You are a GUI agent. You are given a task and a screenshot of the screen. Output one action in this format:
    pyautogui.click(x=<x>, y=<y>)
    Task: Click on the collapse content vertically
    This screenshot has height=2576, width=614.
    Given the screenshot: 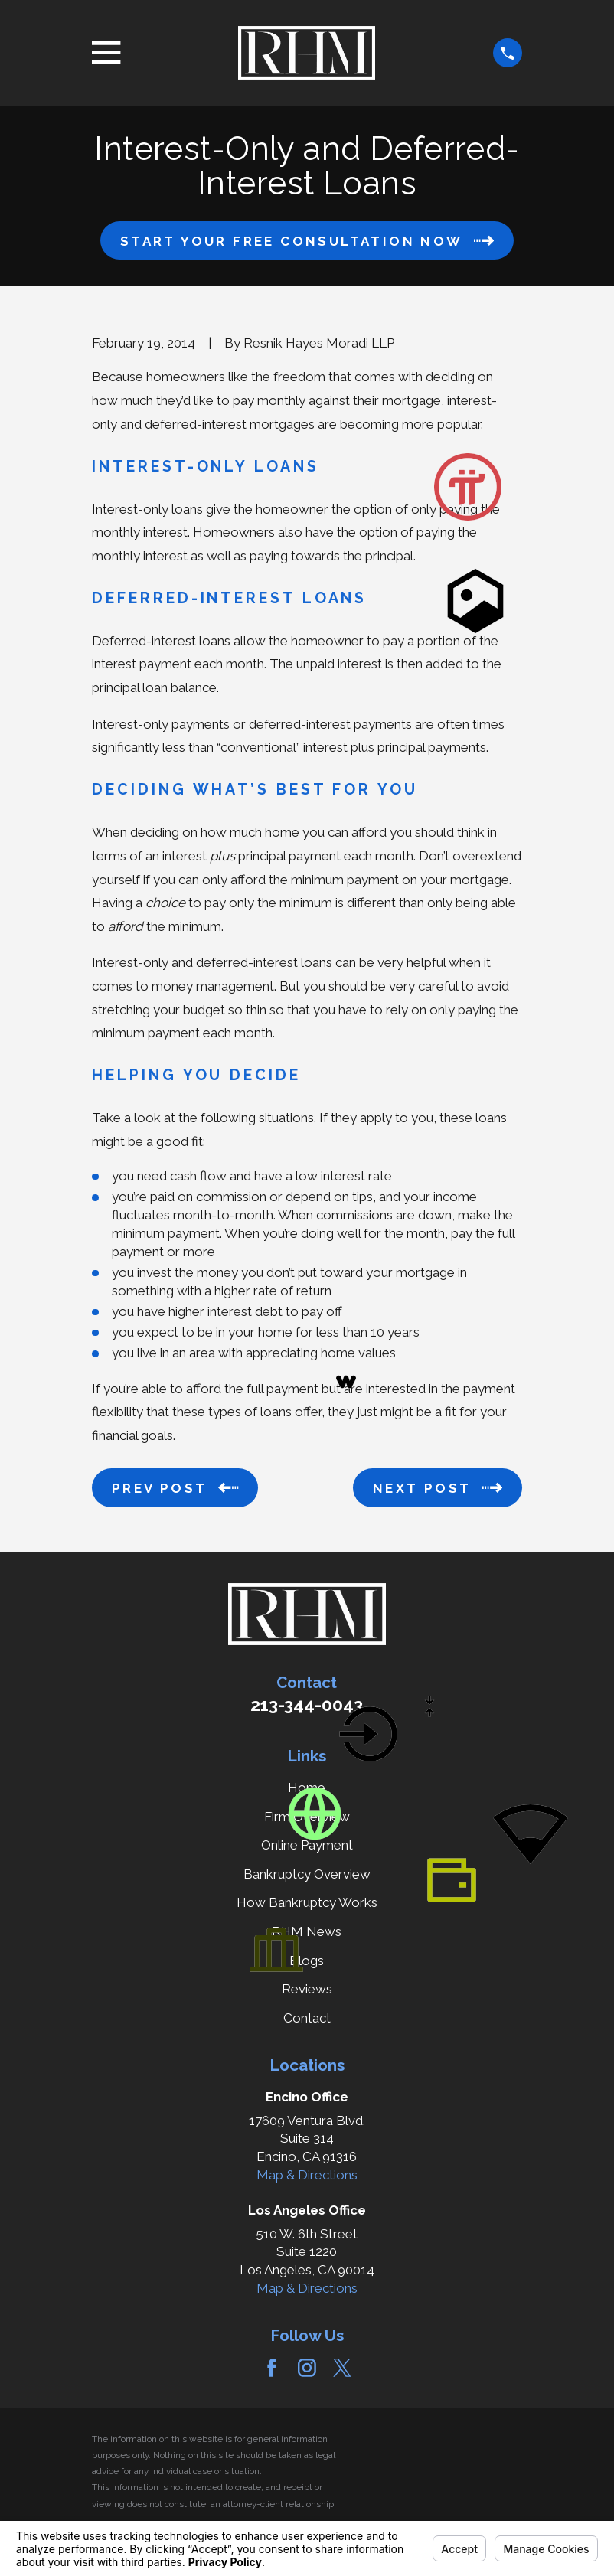 What is the action you would take?
    pyautogui.click(x=429, y=1706)
    